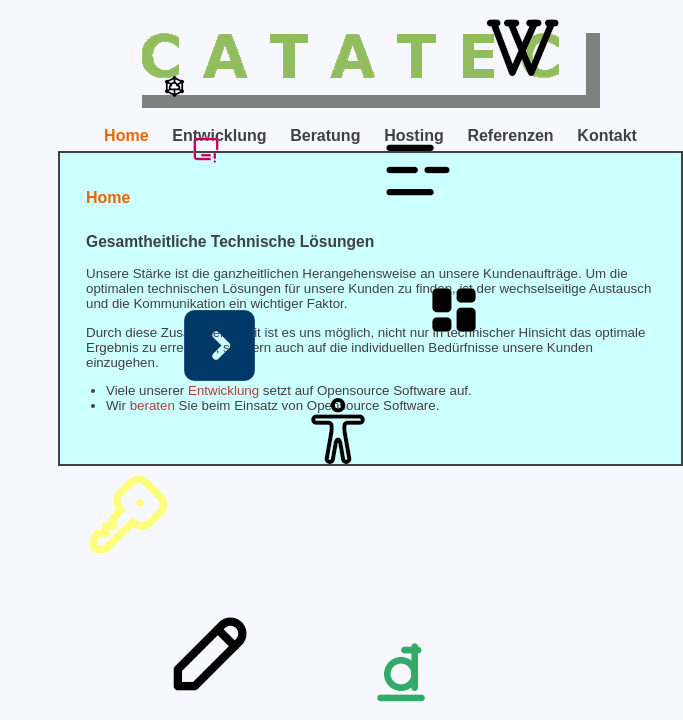 This screenshot has height=720, width=683. What do you see at coordinates (219, 345) in the screenshot?
I see `navigate to the next item or screen` at bounding box center [219, 345].